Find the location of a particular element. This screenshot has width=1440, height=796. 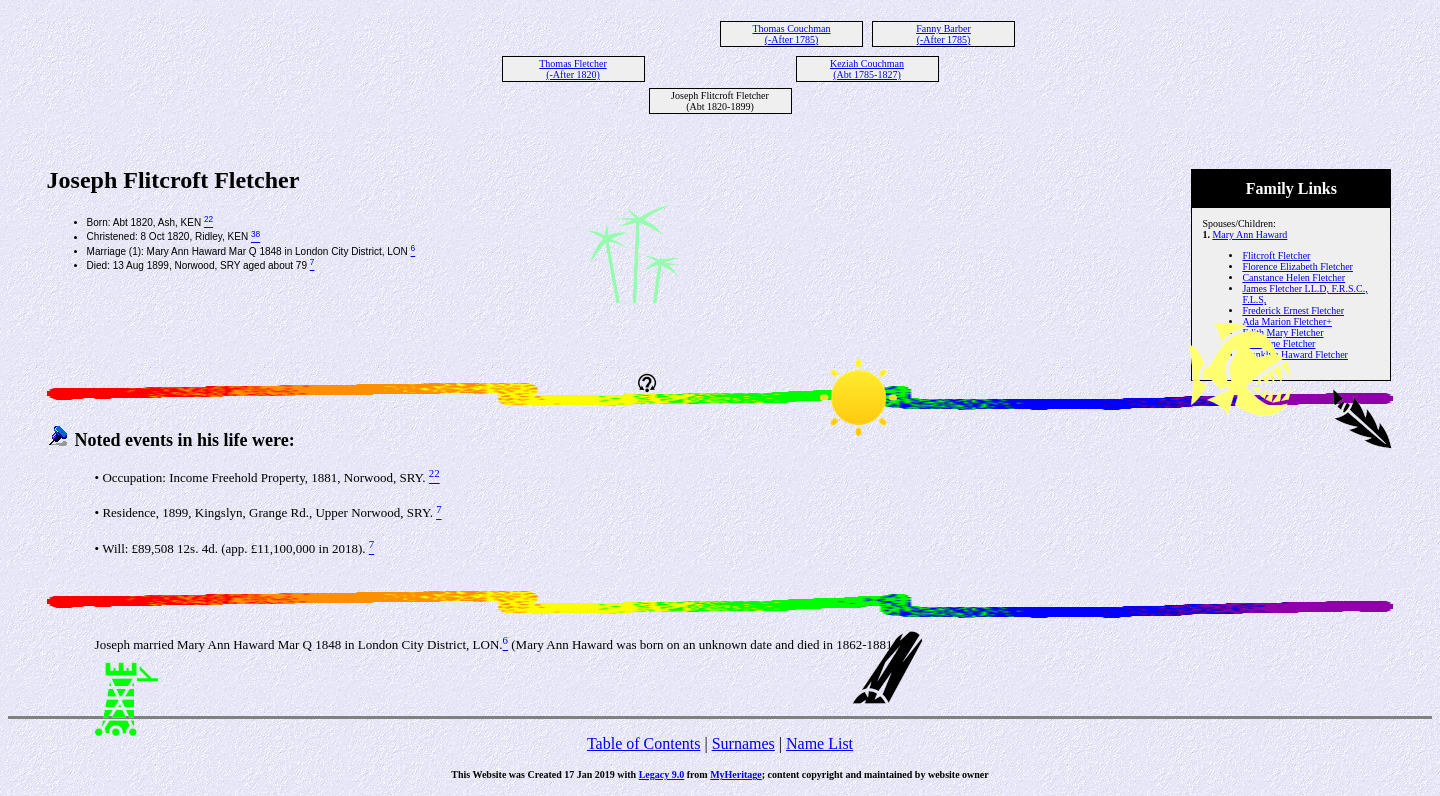

indicates clear or sunny weather conditions is located at coordinates (858, 397).